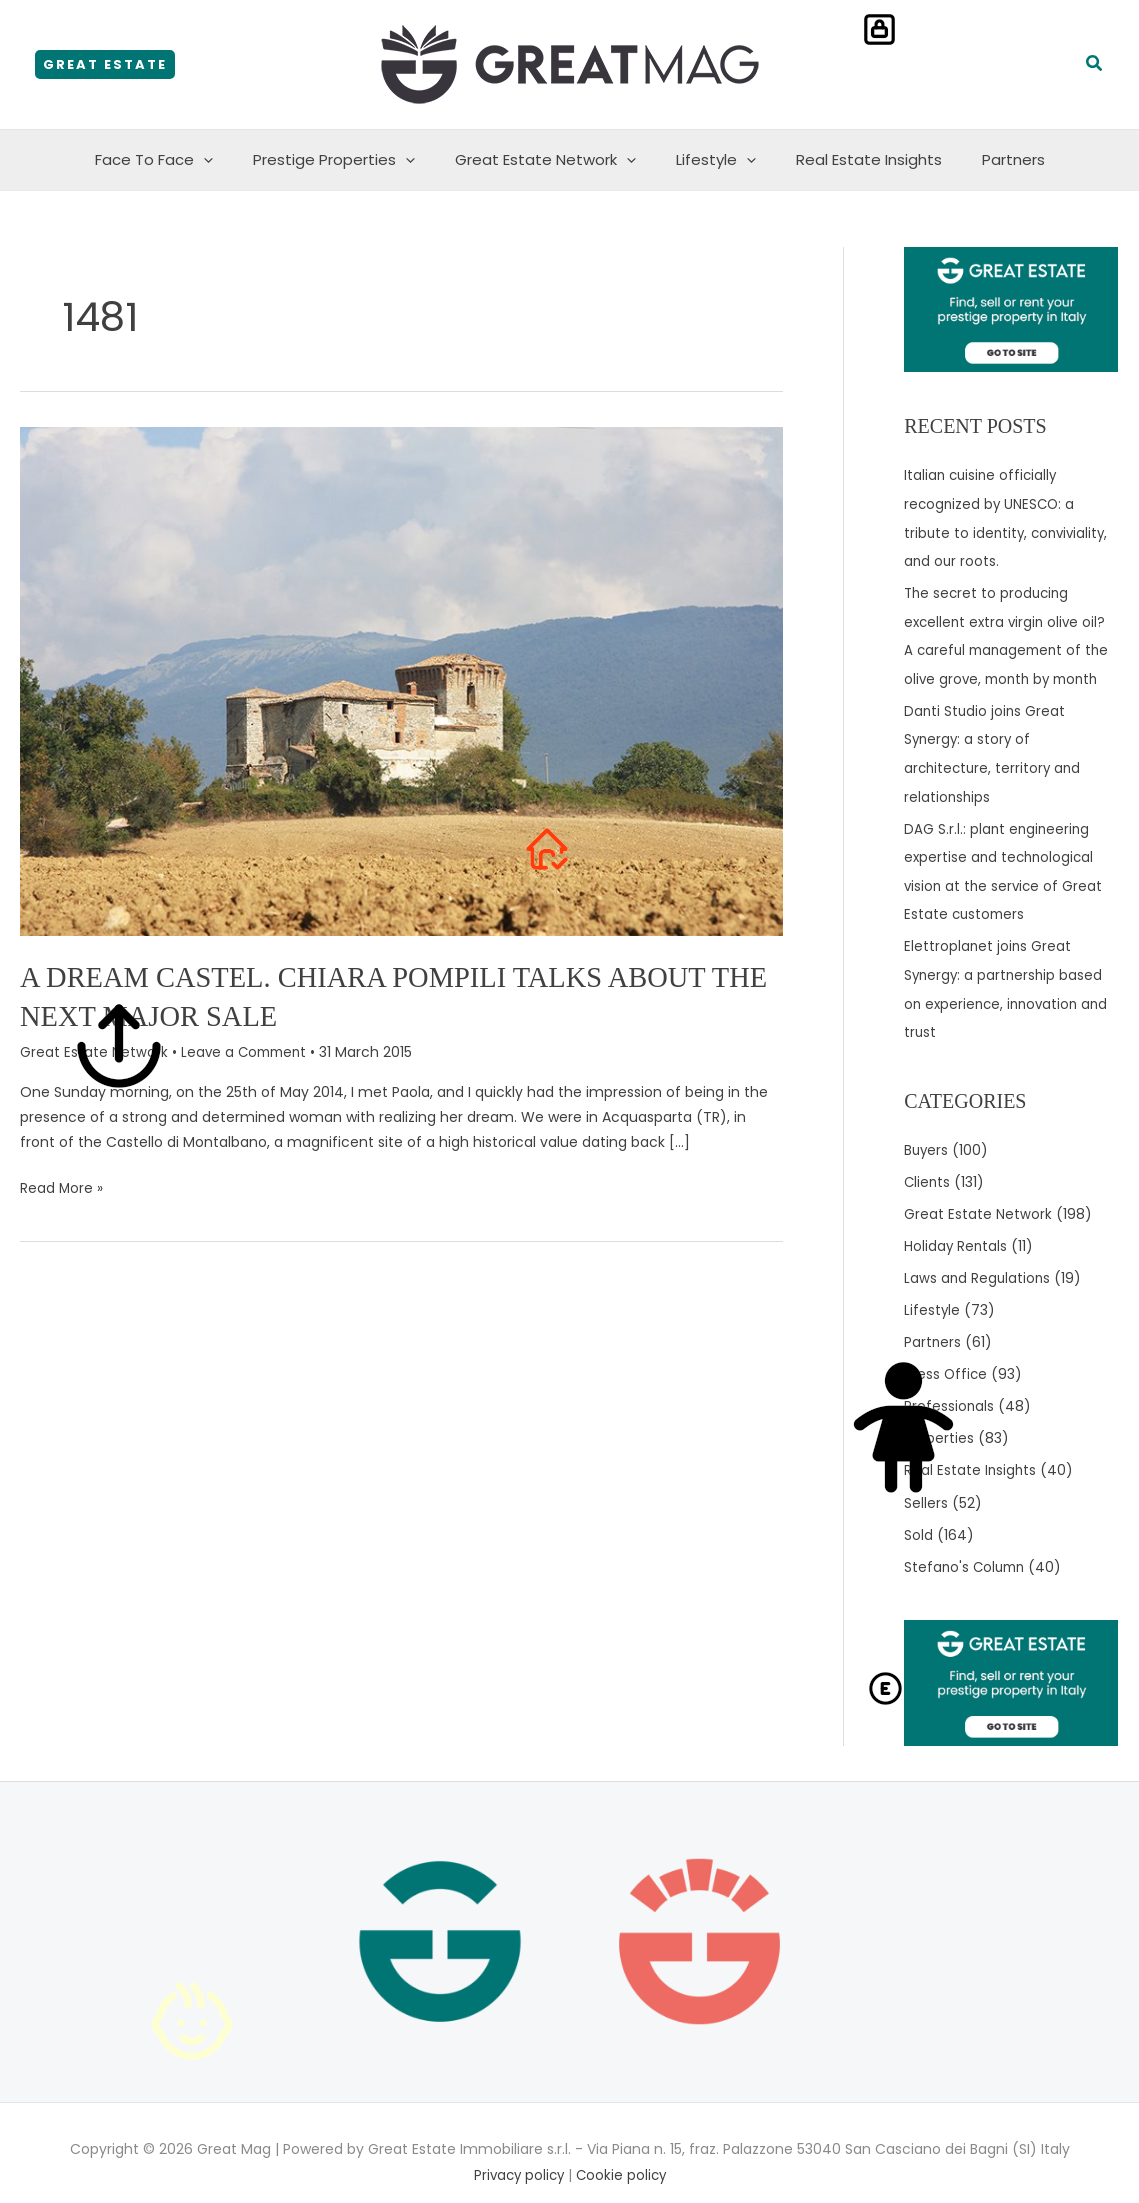  What do you see at coordinates (119, 1046) in the screenshot?
I see `upload file or content` at bounding box center [119, 1046].